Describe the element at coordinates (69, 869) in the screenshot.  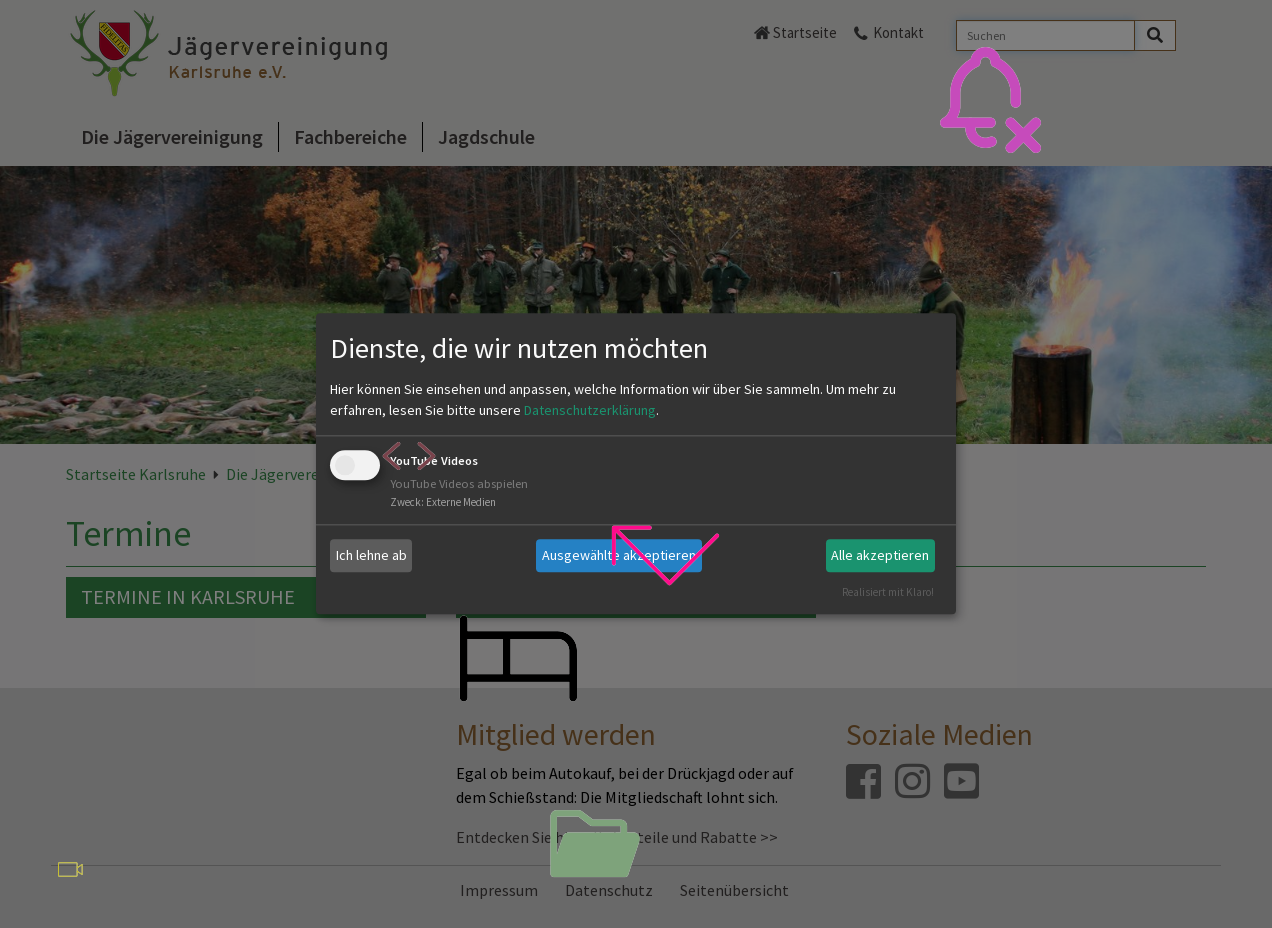
I see `start a video call` at that location.